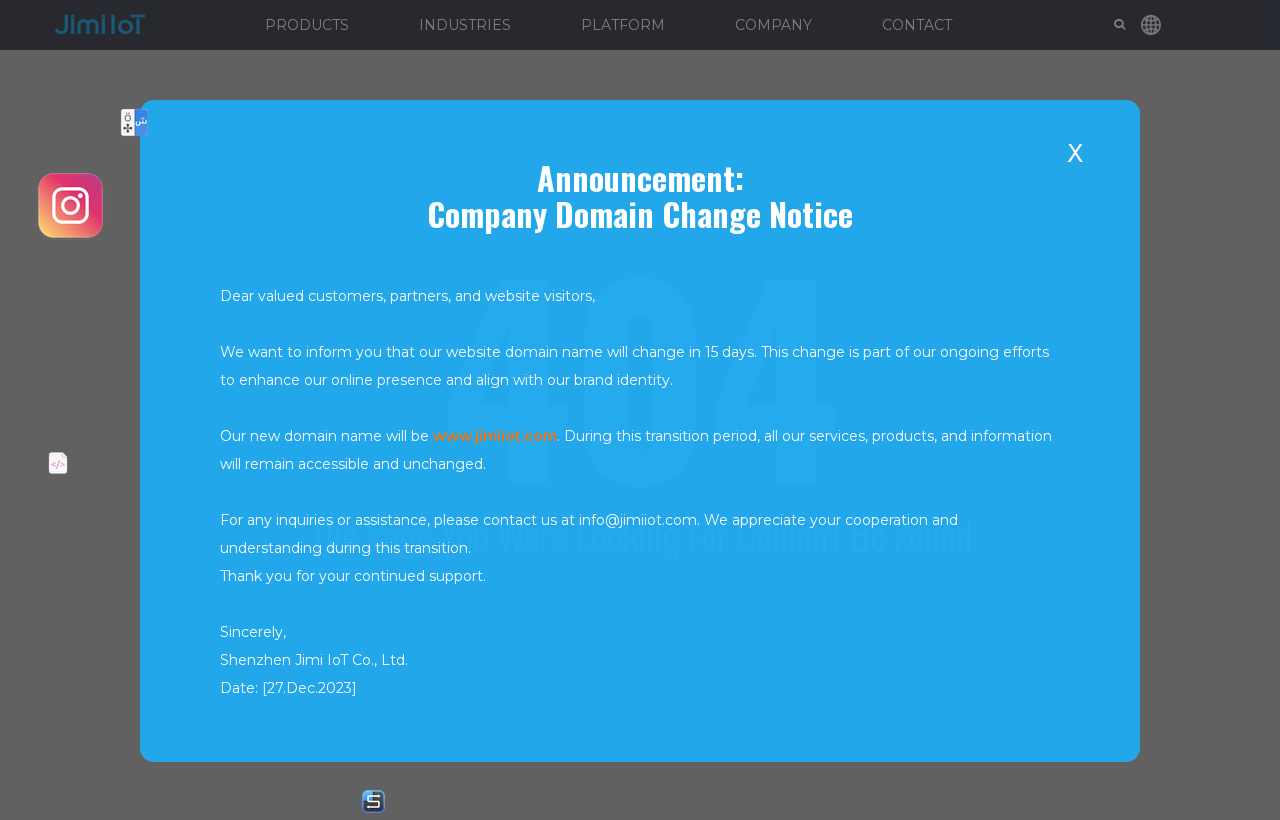  What do you see at coordinates (70, 205) in the screenshot?
I see `open the Instagram app` at bounding box center [70, 205].